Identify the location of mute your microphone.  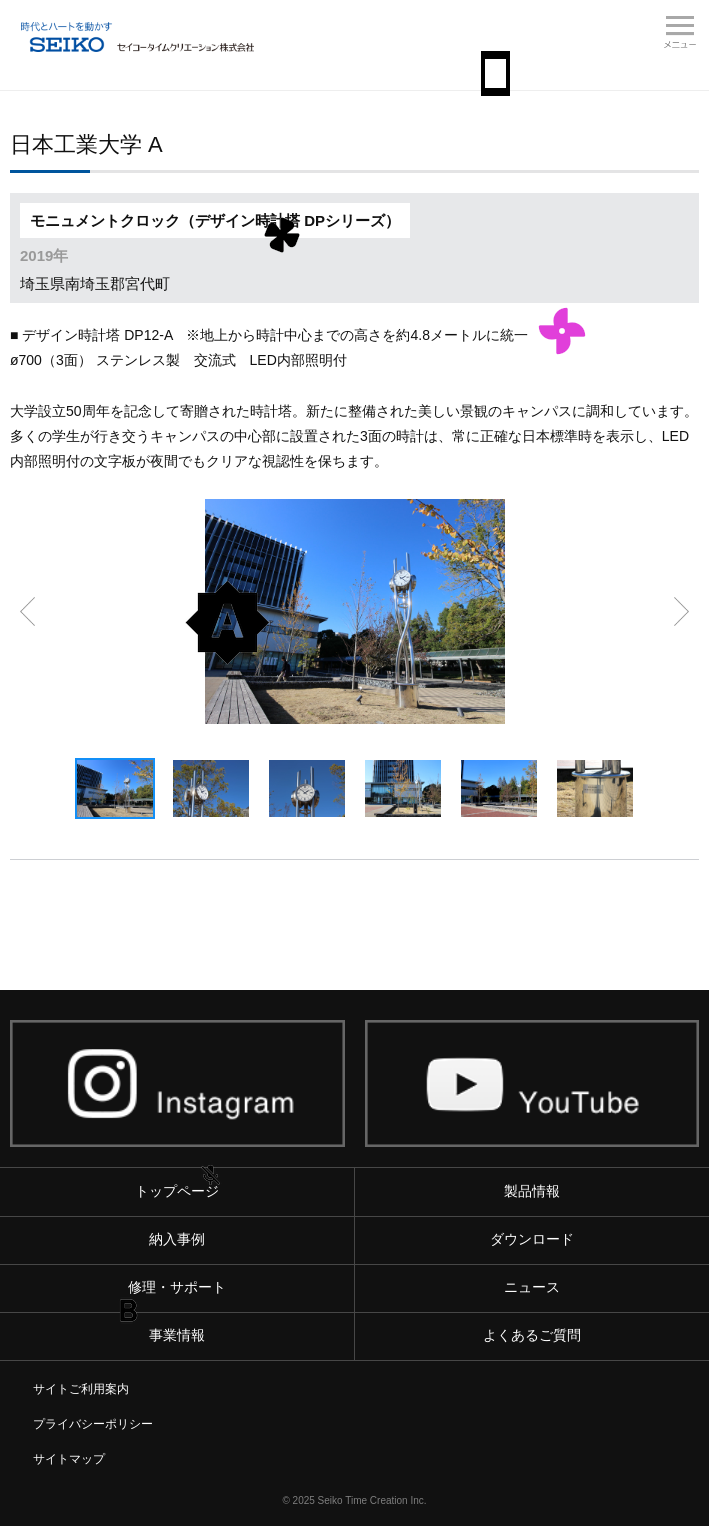
(210, 1175).